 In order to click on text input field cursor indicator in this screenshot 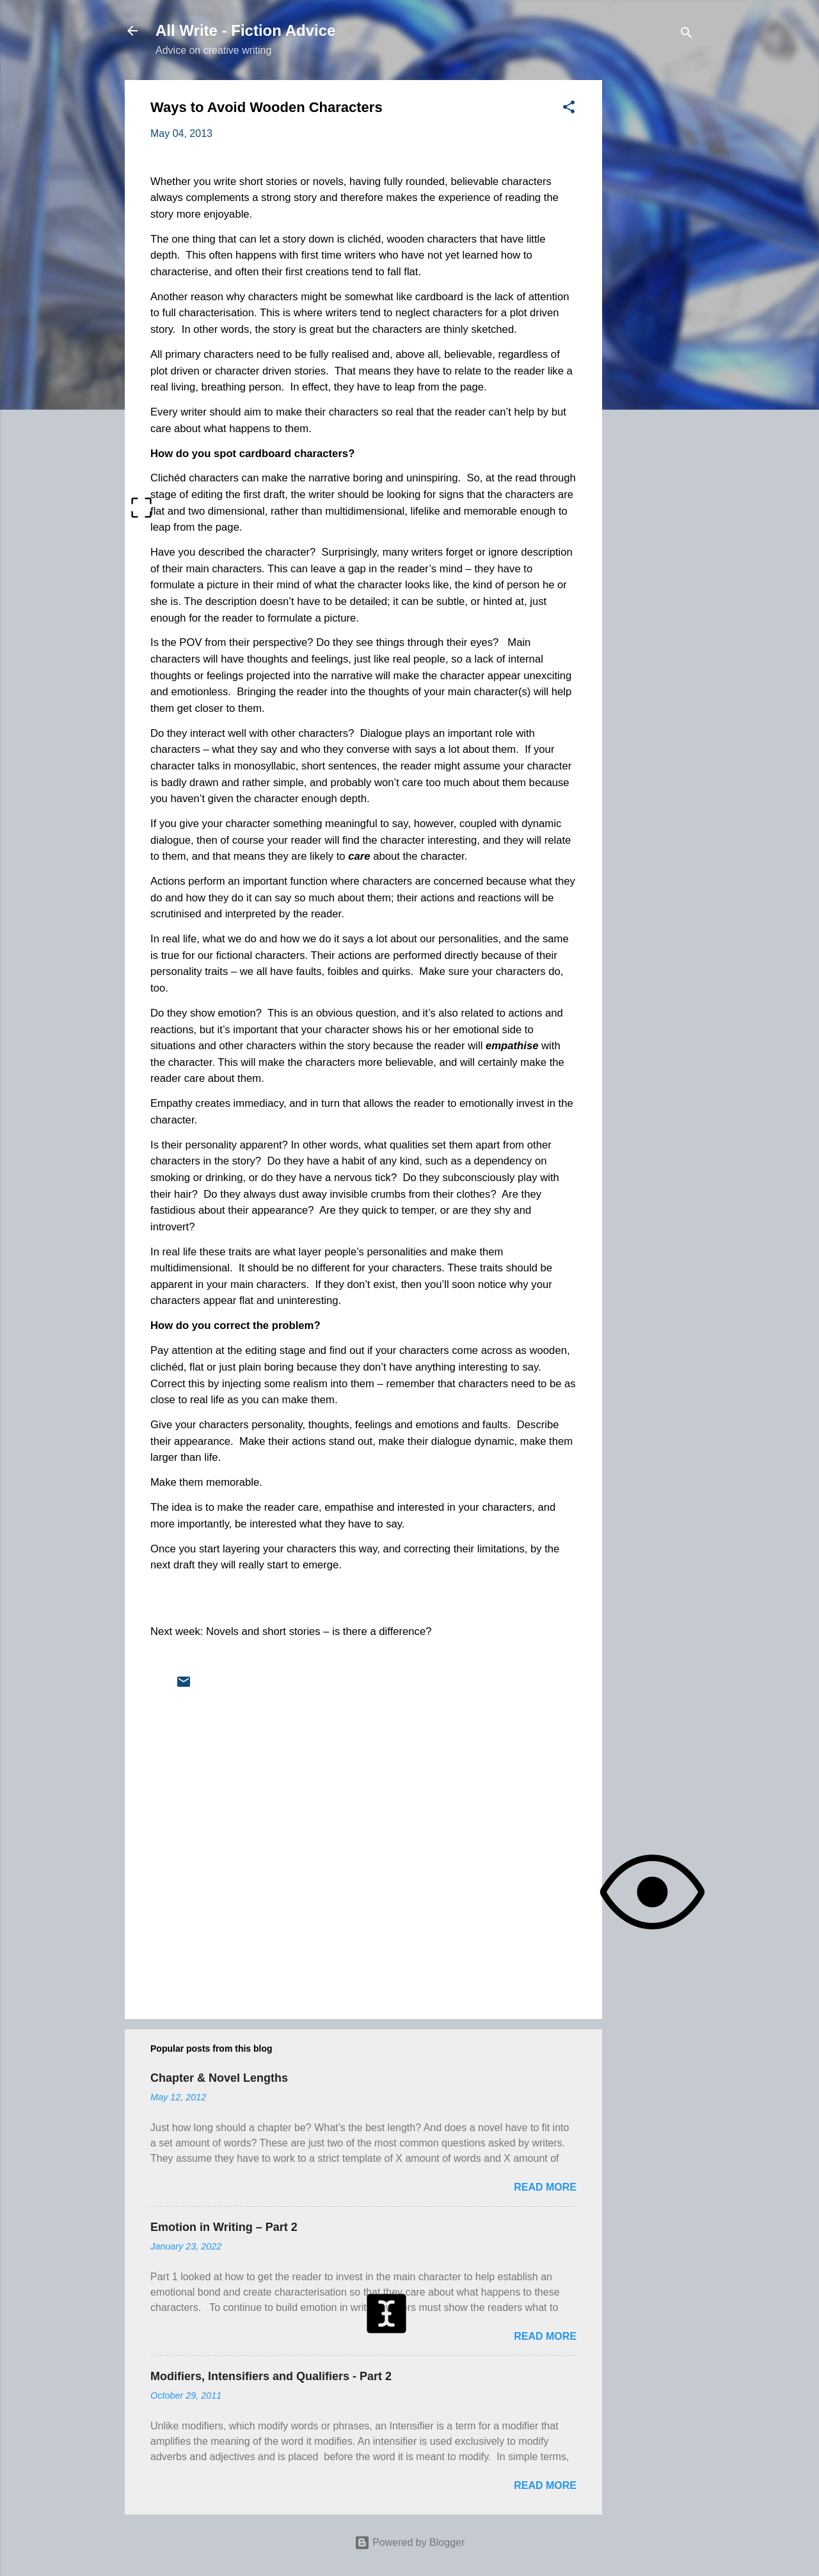, I will do `click(386, 2314)`.